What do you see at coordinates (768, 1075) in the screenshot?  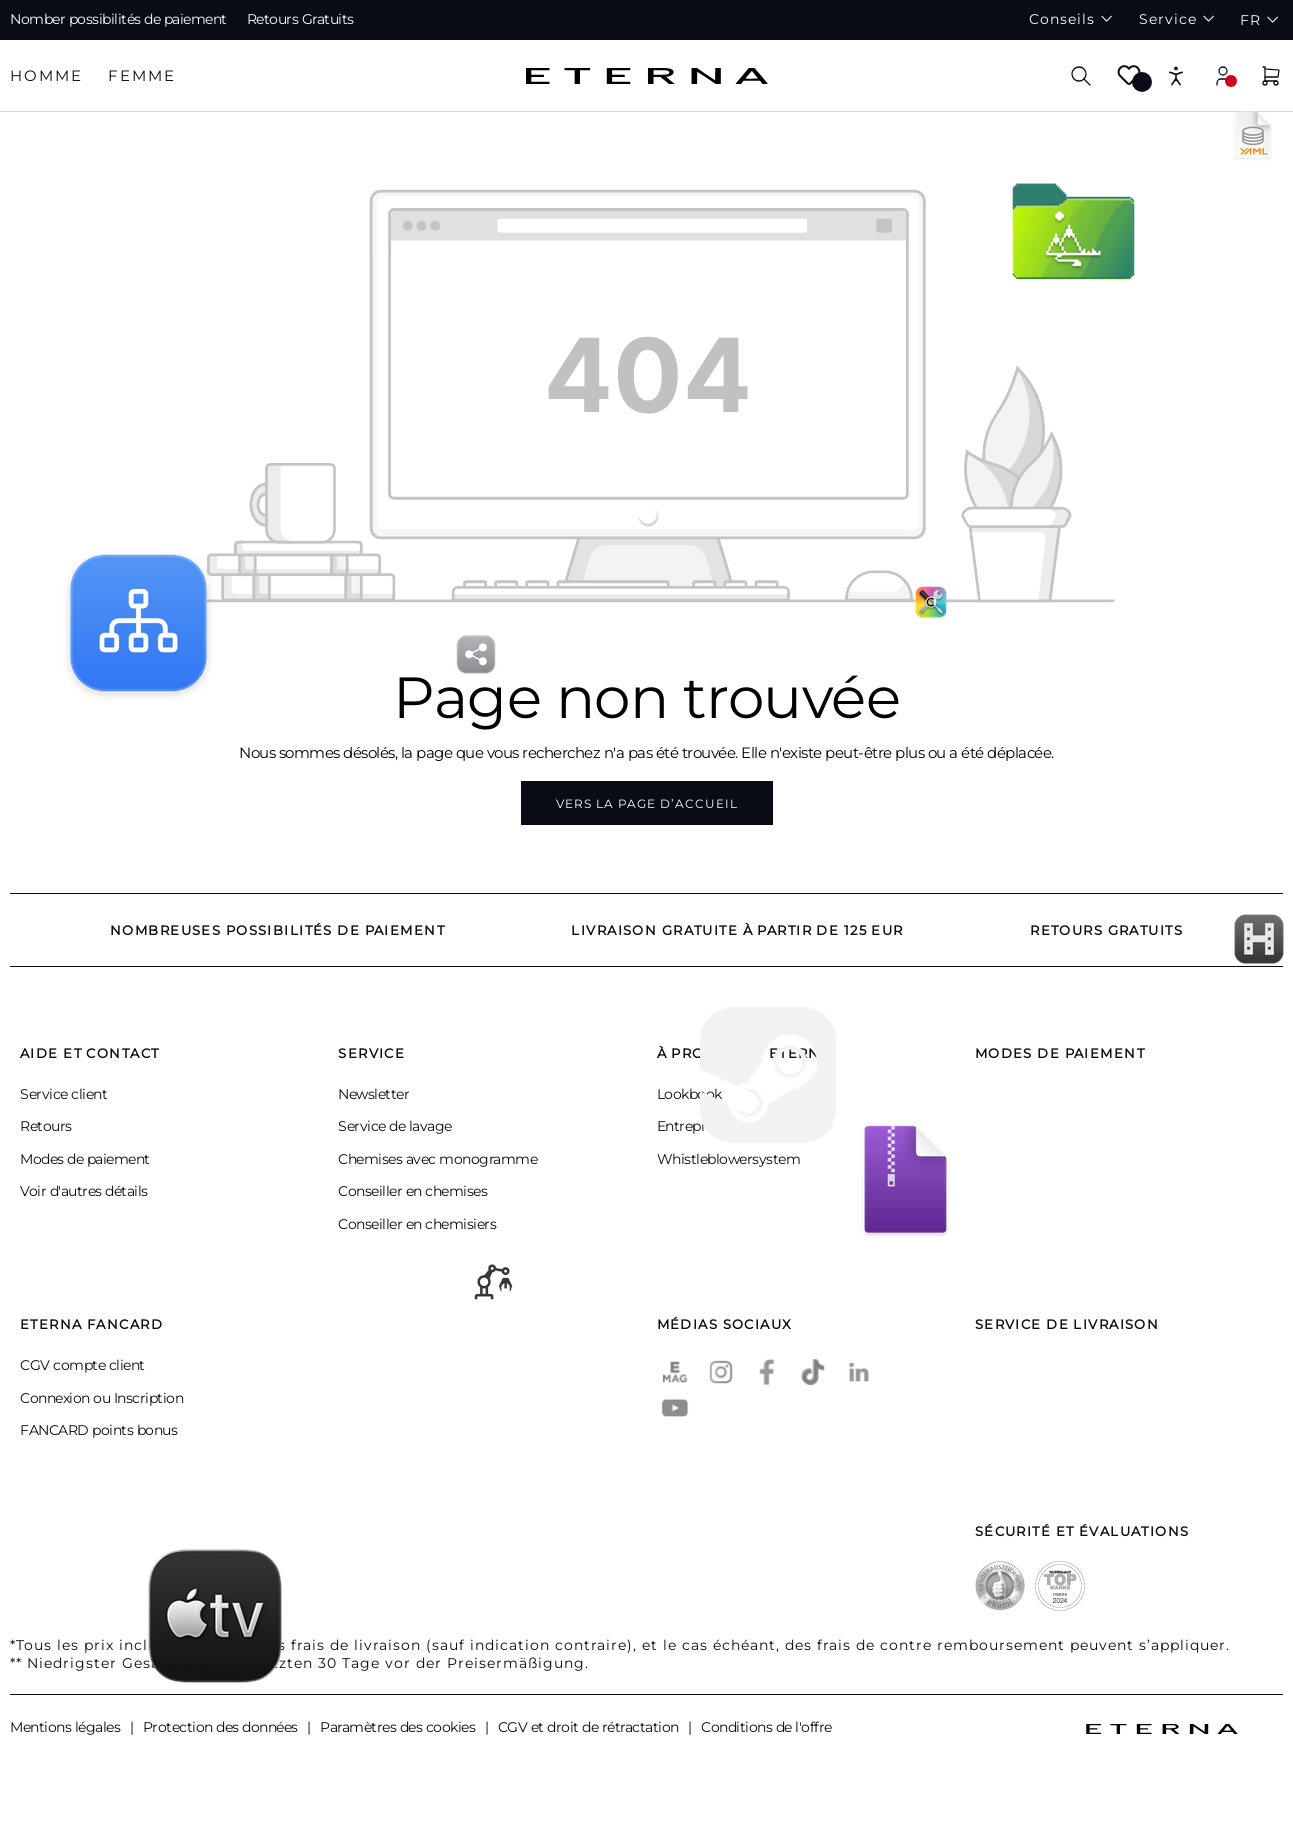 I see `steam app status indicator in system tray` at bounding box center [768, 1075].